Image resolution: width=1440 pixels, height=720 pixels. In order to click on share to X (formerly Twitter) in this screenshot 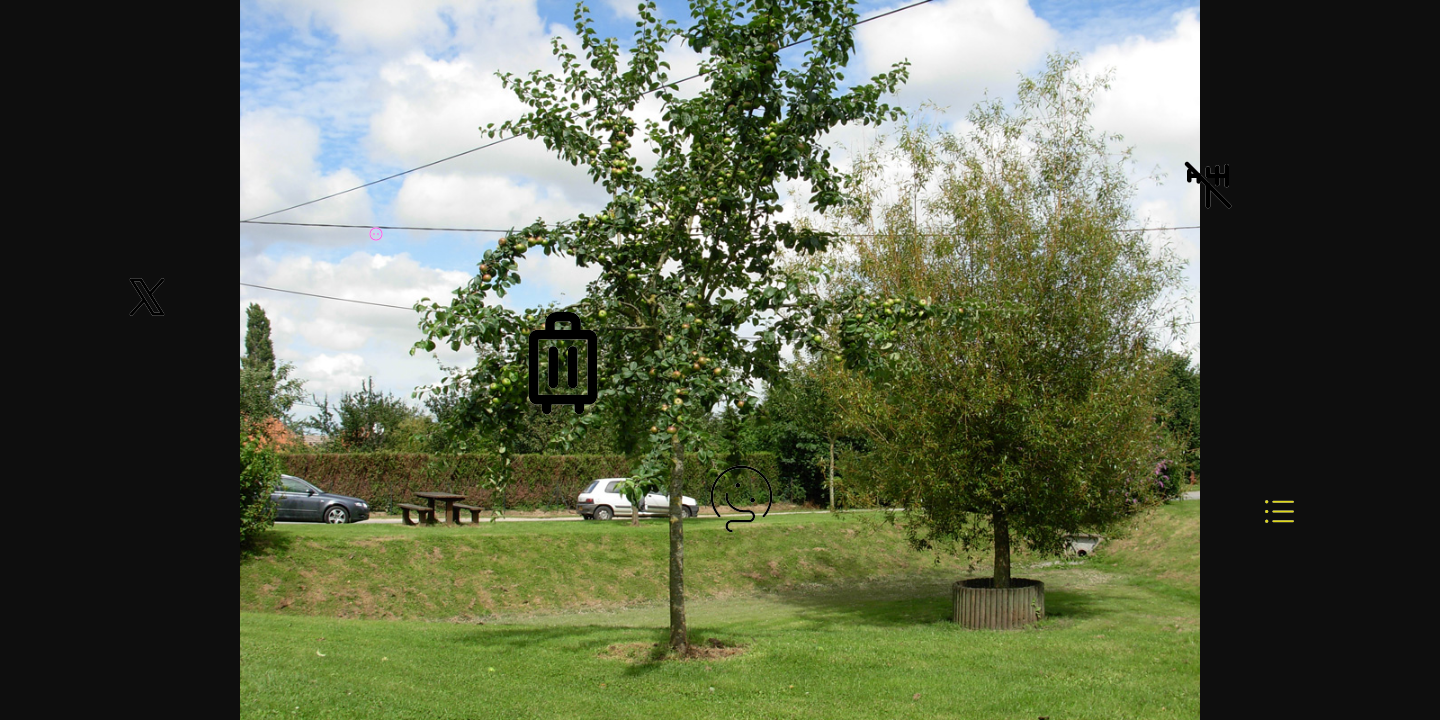, I will do `click(147, 297)`.